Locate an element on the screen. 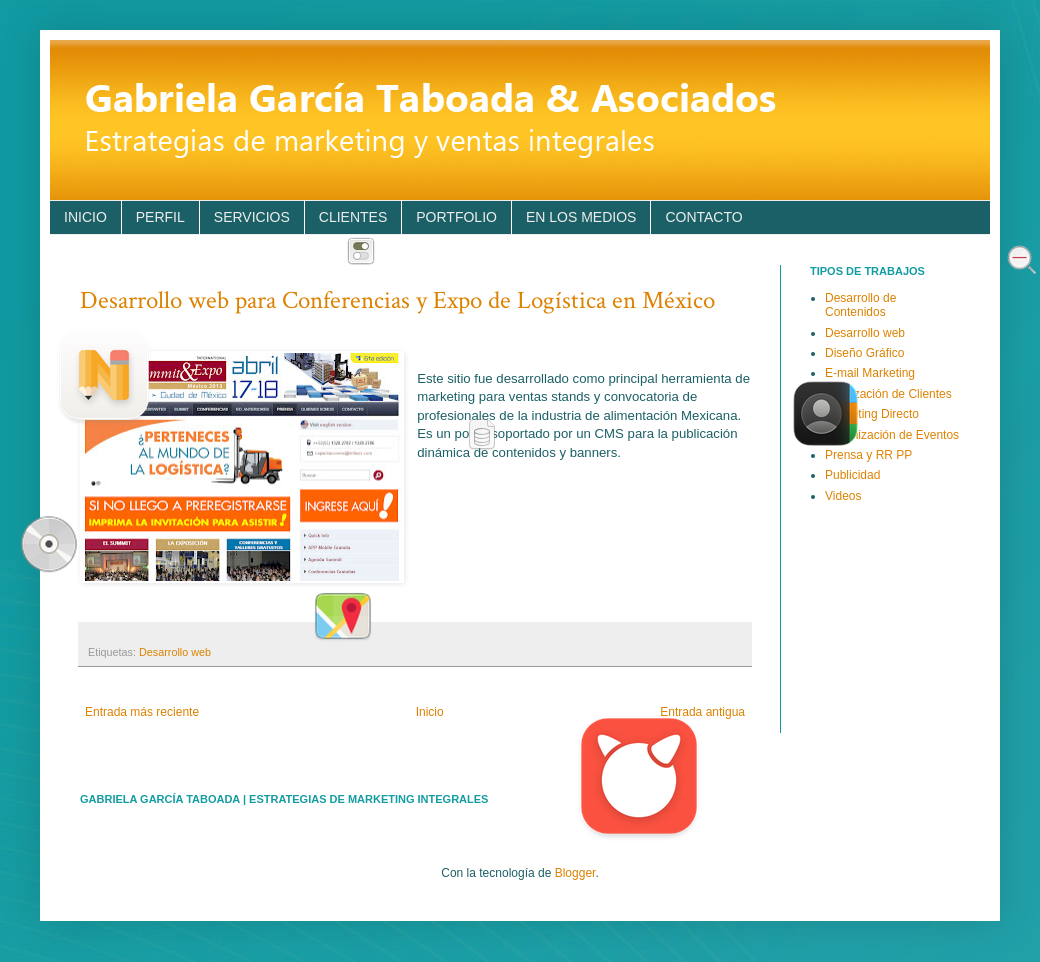 The image size is (1040, 962). open a database file is located at coordinates (482, 434).